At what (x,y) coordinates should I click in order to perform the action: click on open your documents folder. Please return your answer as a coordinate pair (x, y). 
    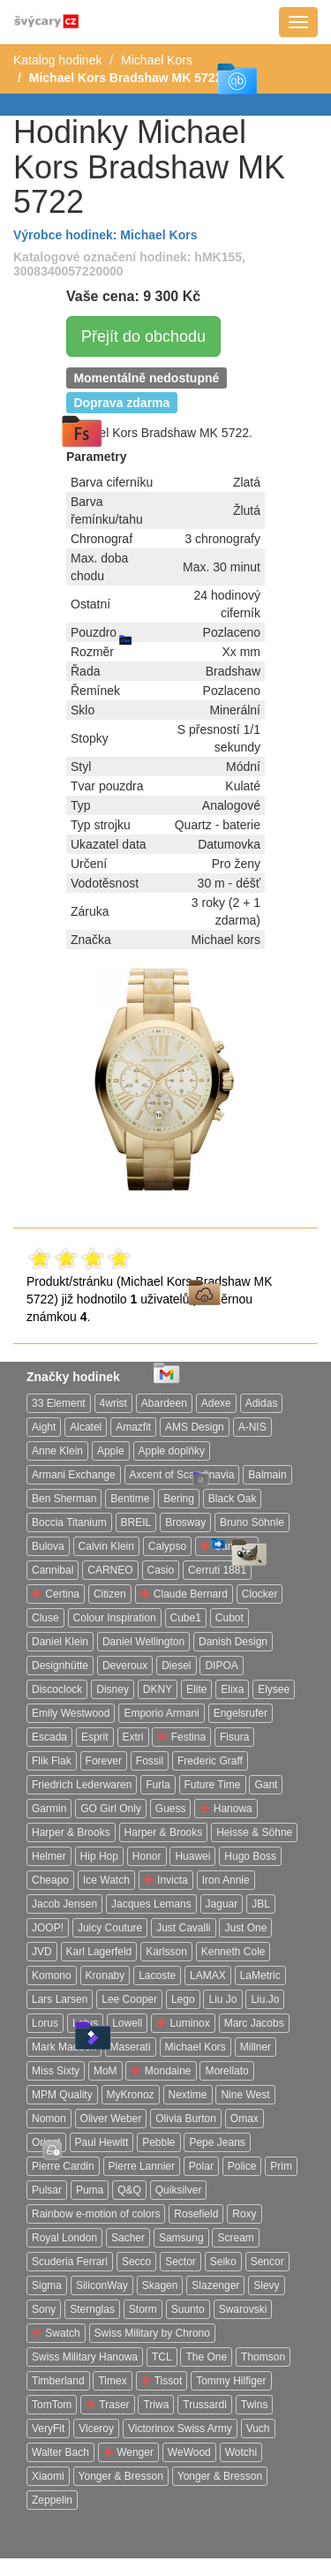
    Looking at the image, I should click on (200, 1478).